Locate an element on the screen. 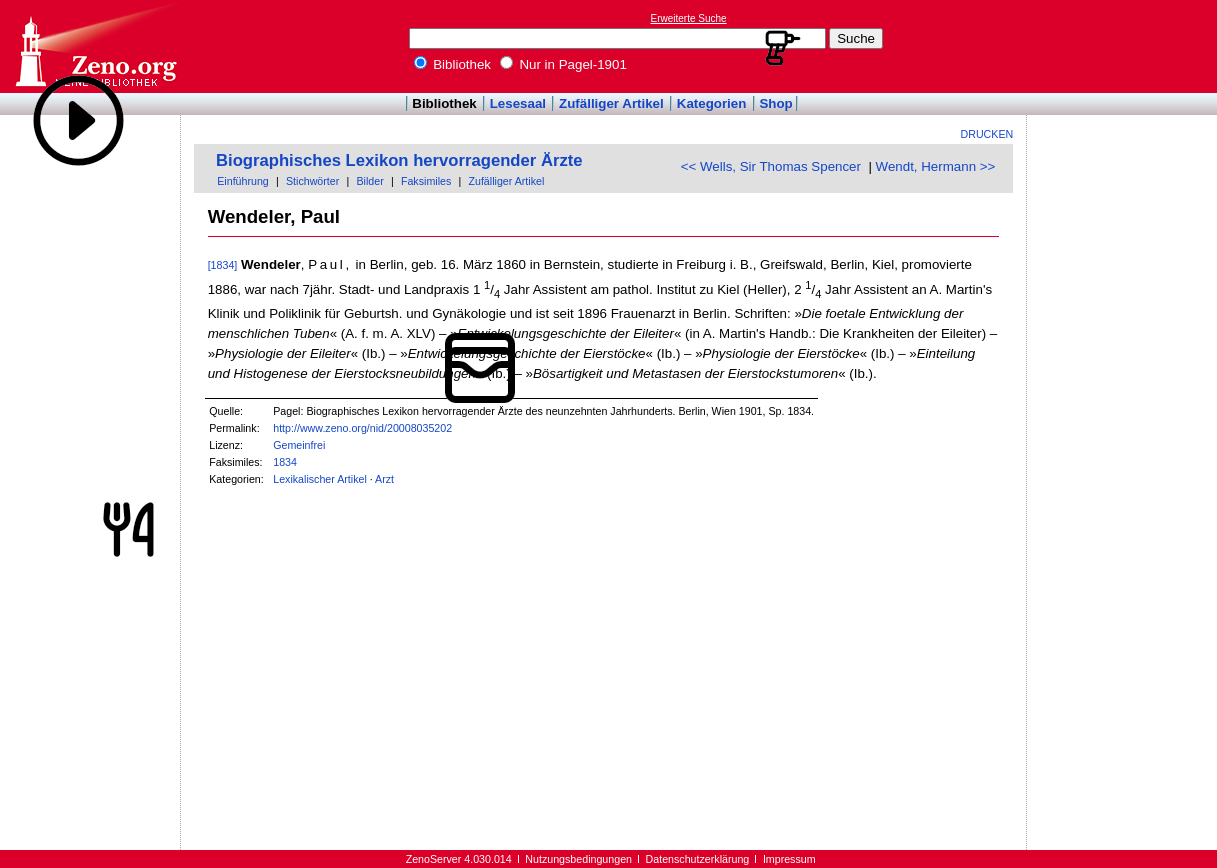 The height and width of the screenshot is (868, 1217). access food and dining options is located at coordinates (129, 528).